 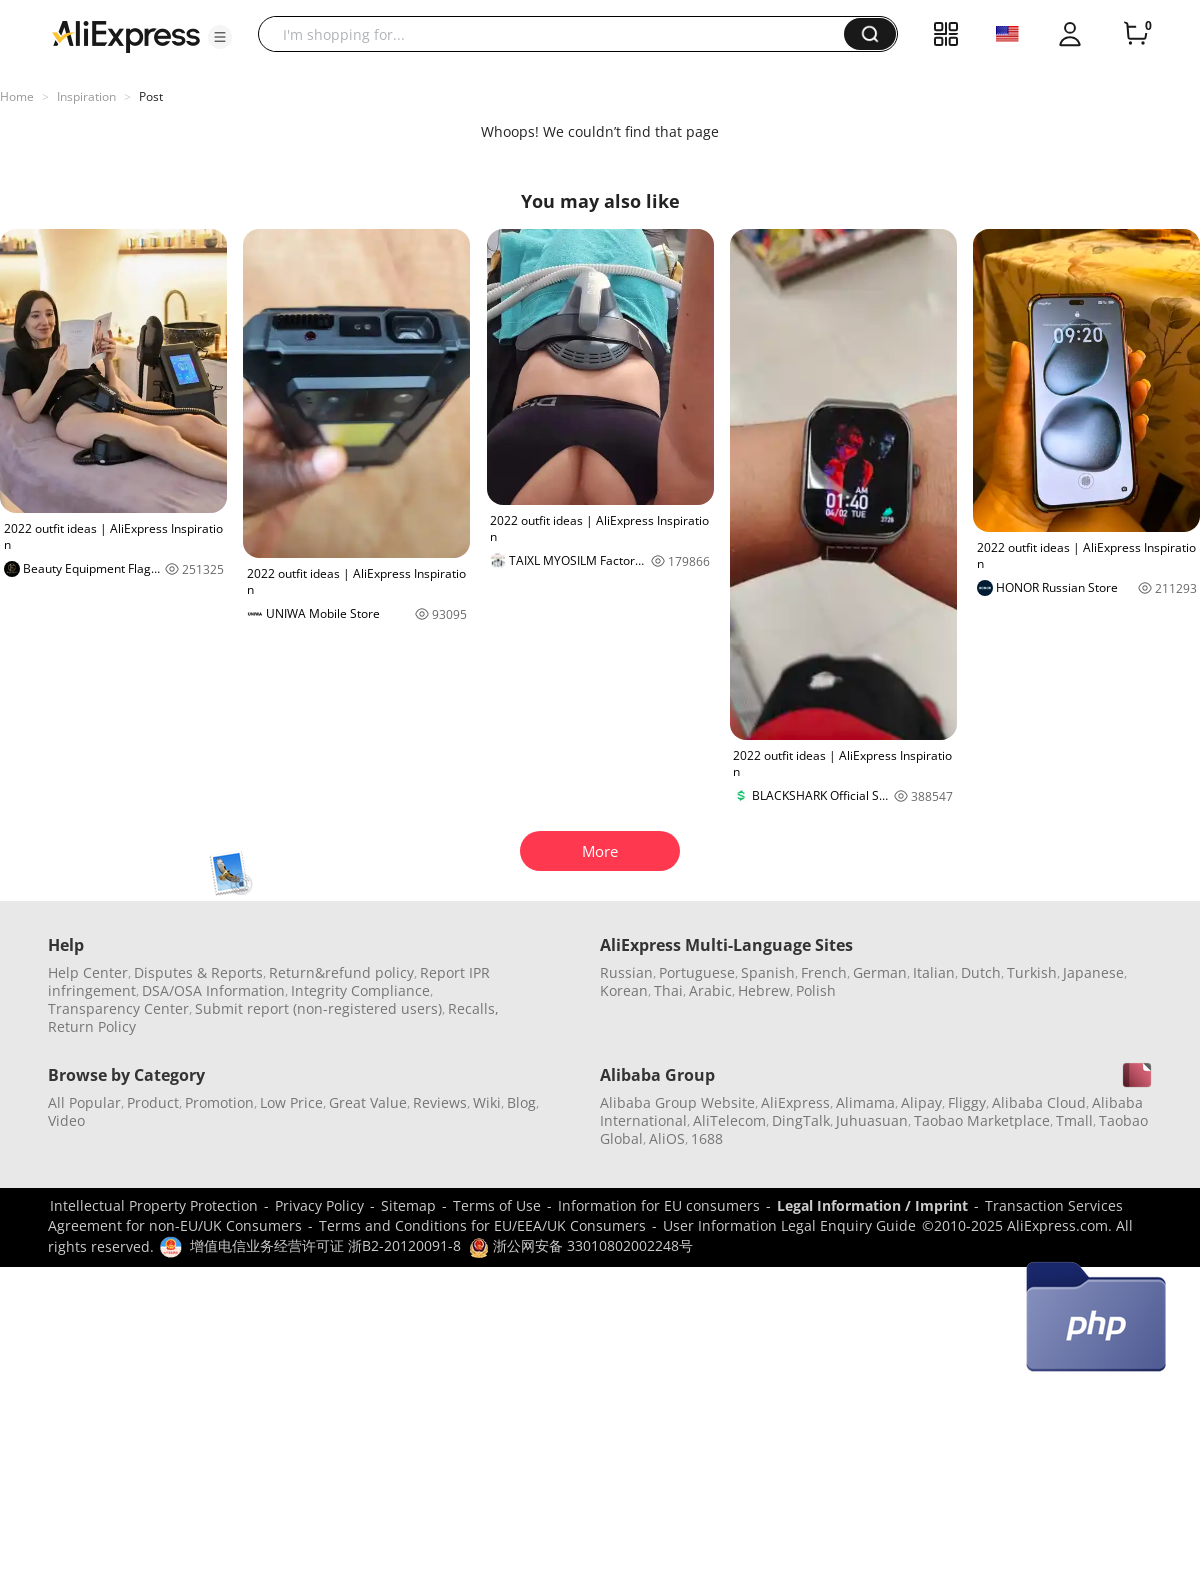 I want to click on share content via email, so click(x=229, y=872).